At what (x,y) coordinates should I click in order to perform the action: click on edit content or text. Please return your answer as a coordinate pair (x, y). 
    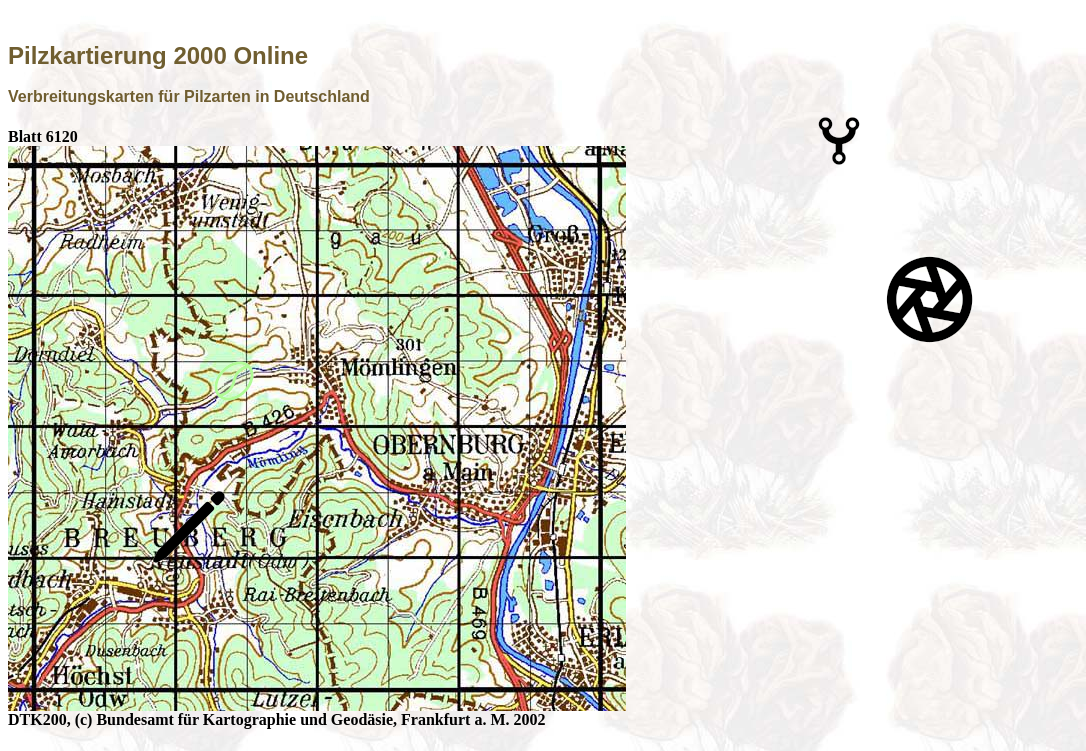
    Looking at the image, I should click on (189, 527).